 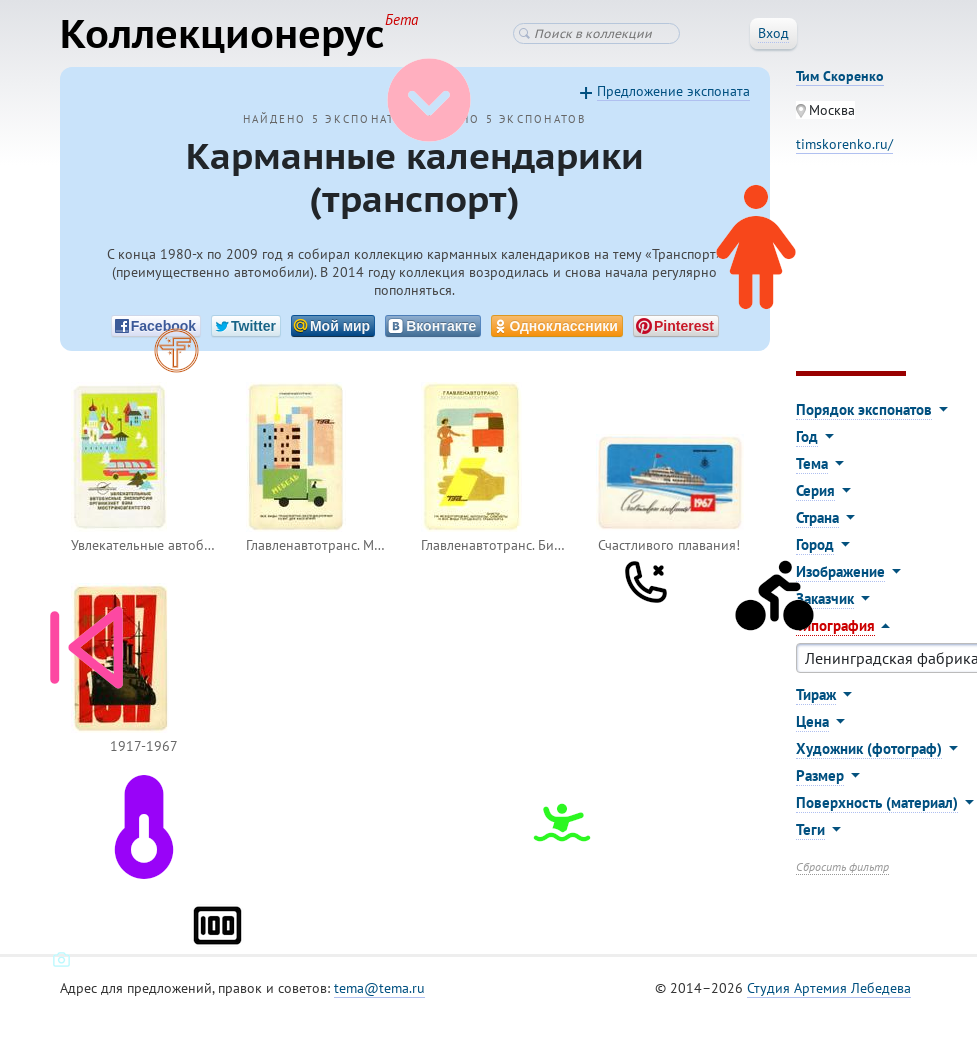 What do you see at coordinates (756, 247) in the screenshot?
I see `women's restroom indicator` at bounding box center [756, 247].